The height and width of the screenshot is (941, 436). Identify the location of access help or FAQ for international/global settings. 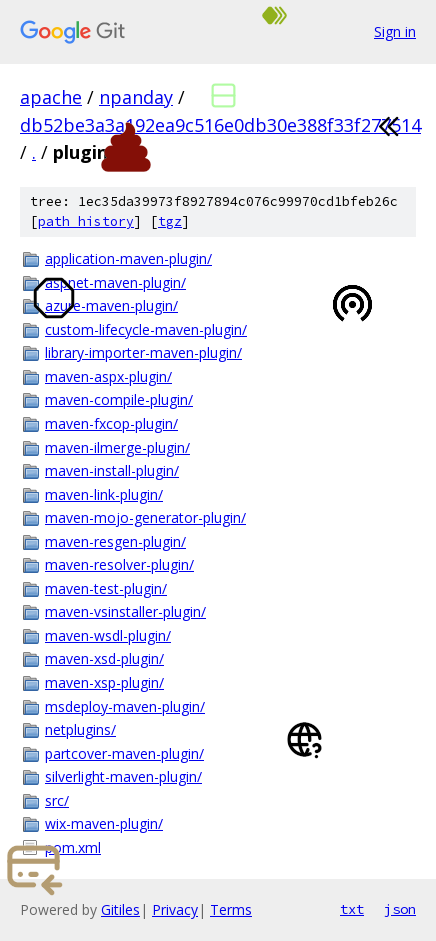
(304, 739).